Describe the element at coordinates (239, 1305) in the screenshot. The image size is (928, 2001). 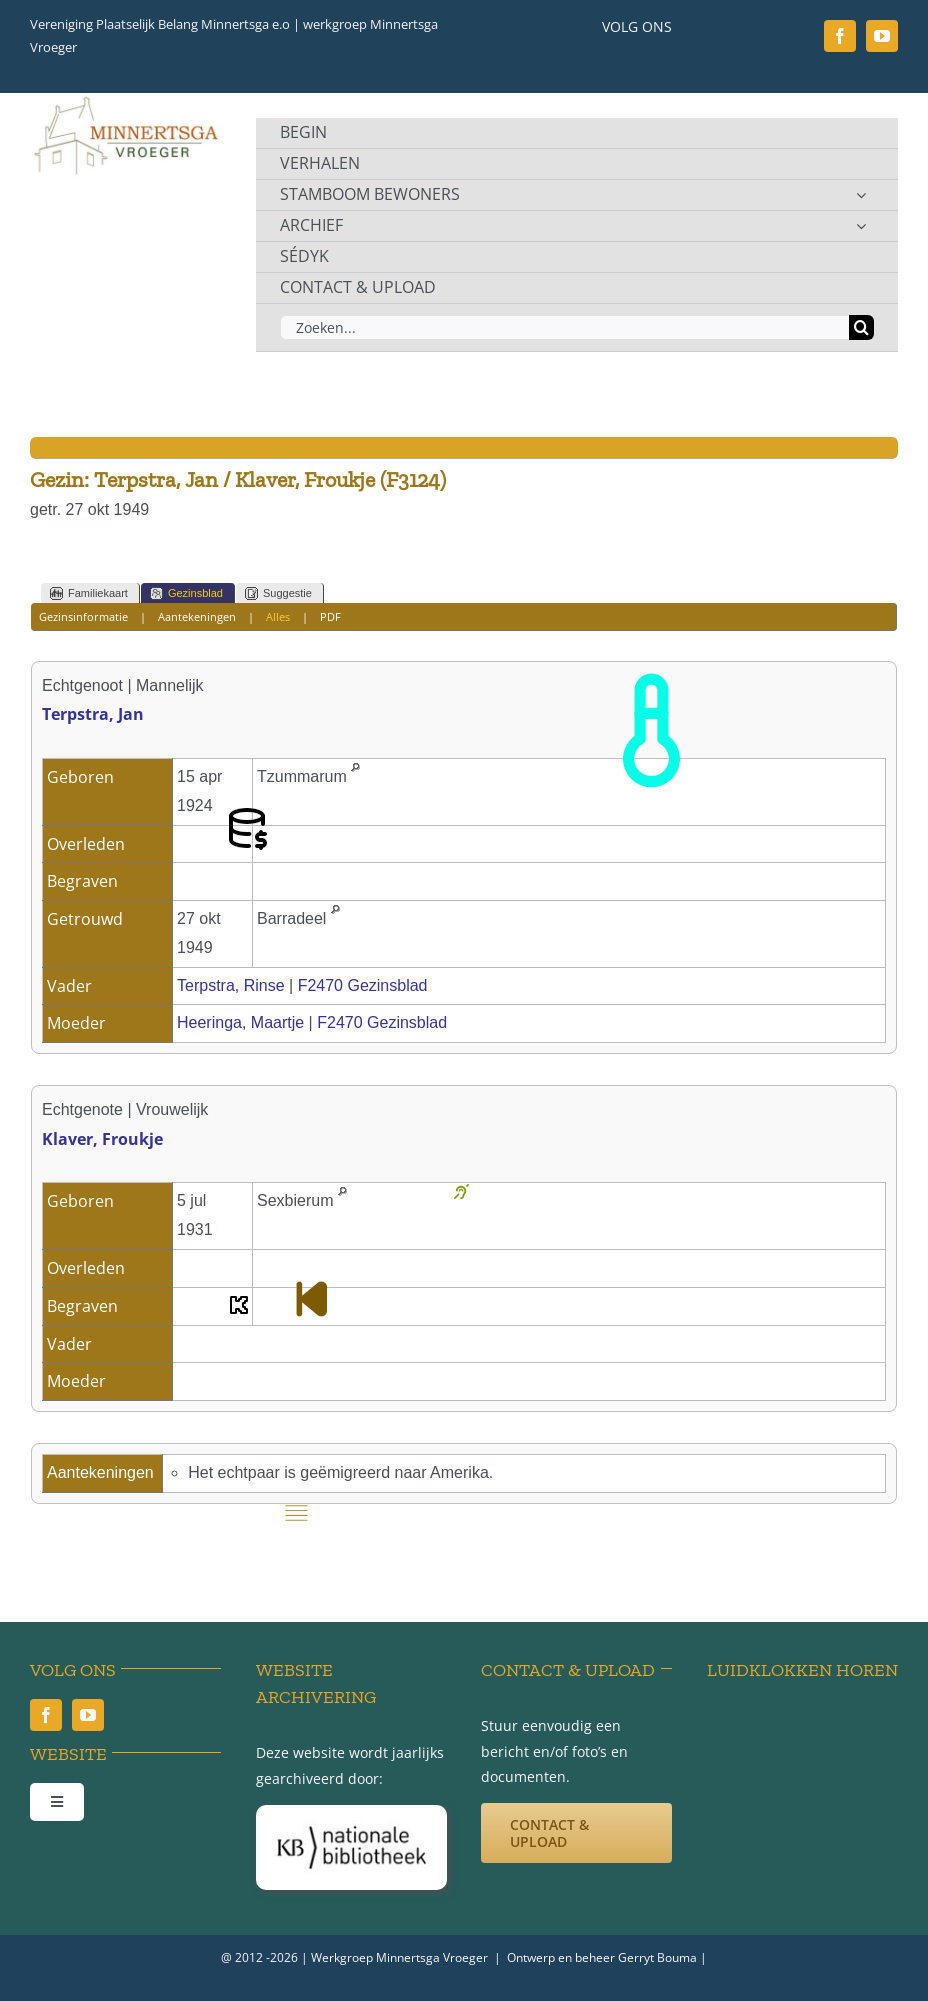
I see `visit kick streaming platform` at that location.